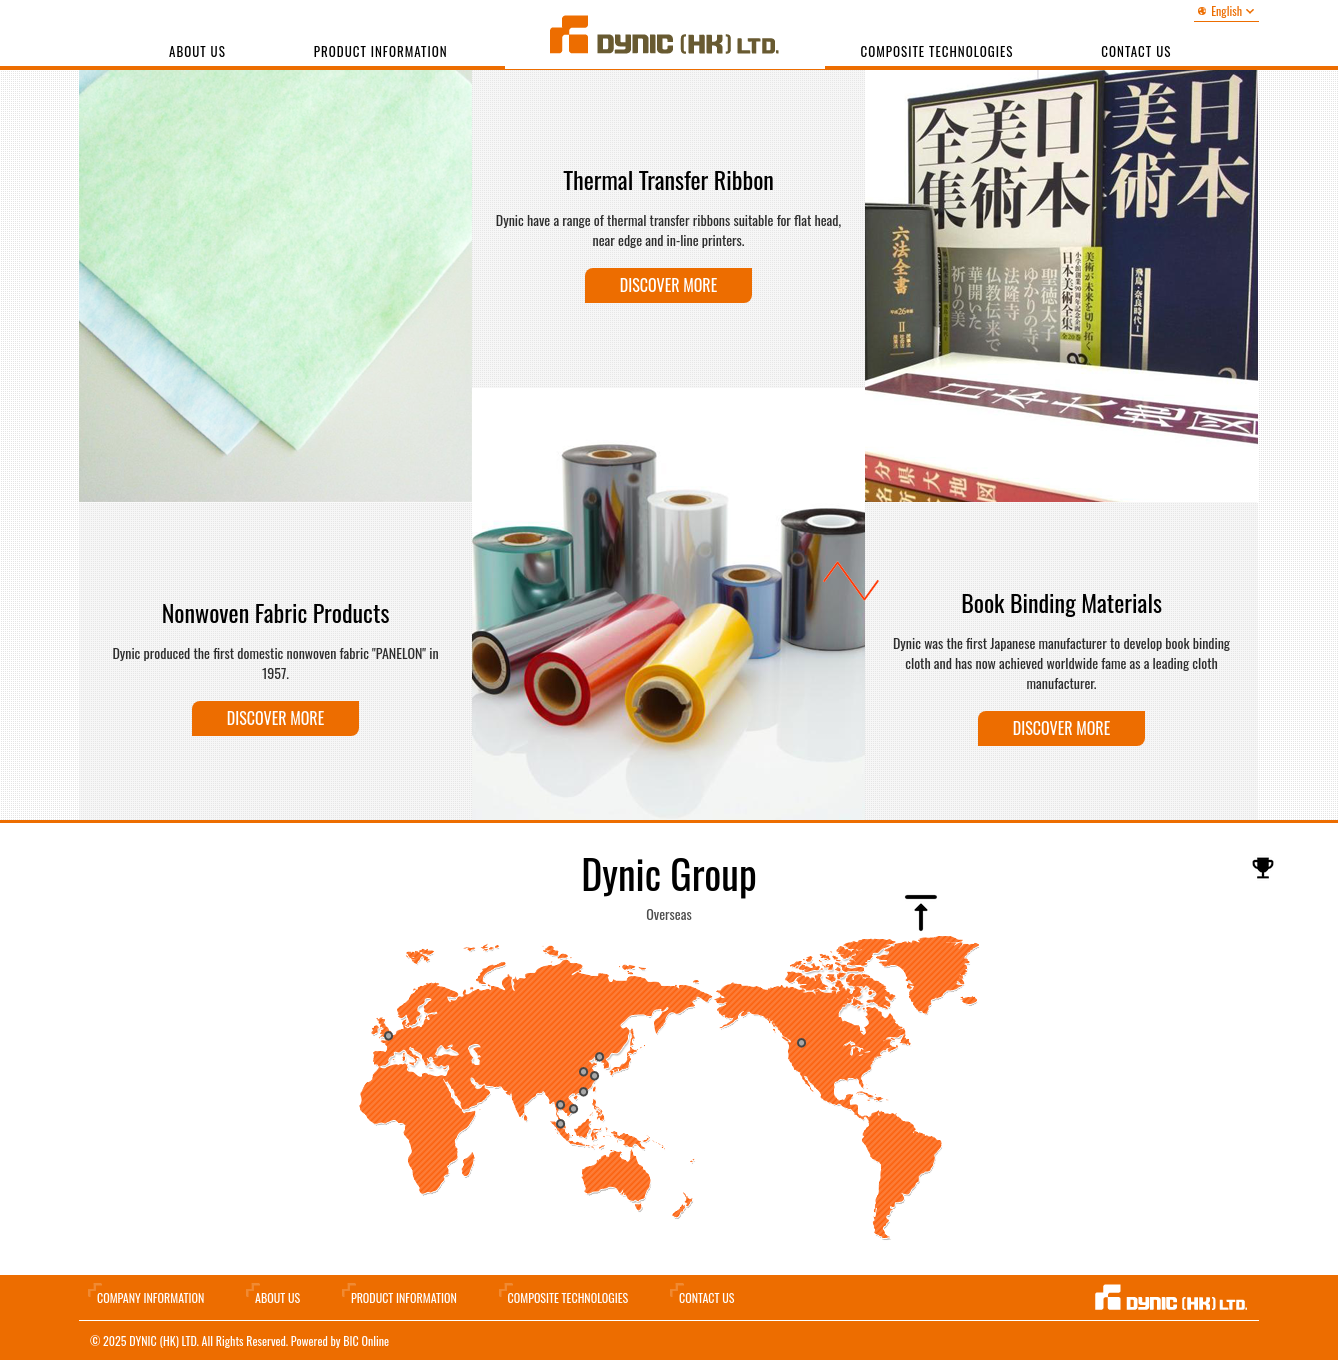  Describe the element at coordinates (851, 581) in the screenshot. I see `toggle triangle waveform in audio synthesizer` at that location.